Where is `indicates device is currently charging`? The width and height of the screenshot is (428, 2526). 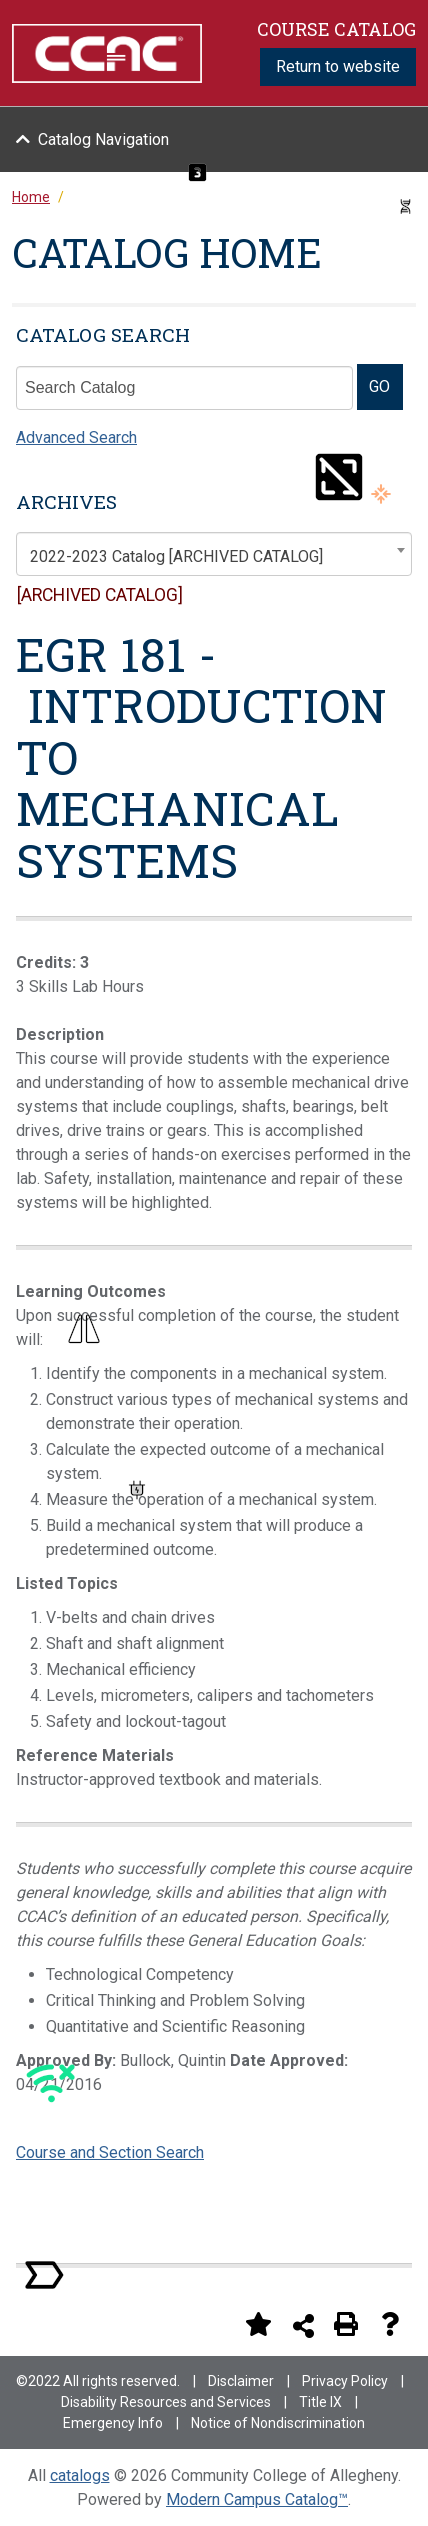 indicates device is currently charging is located at coordinates (137, 1490).